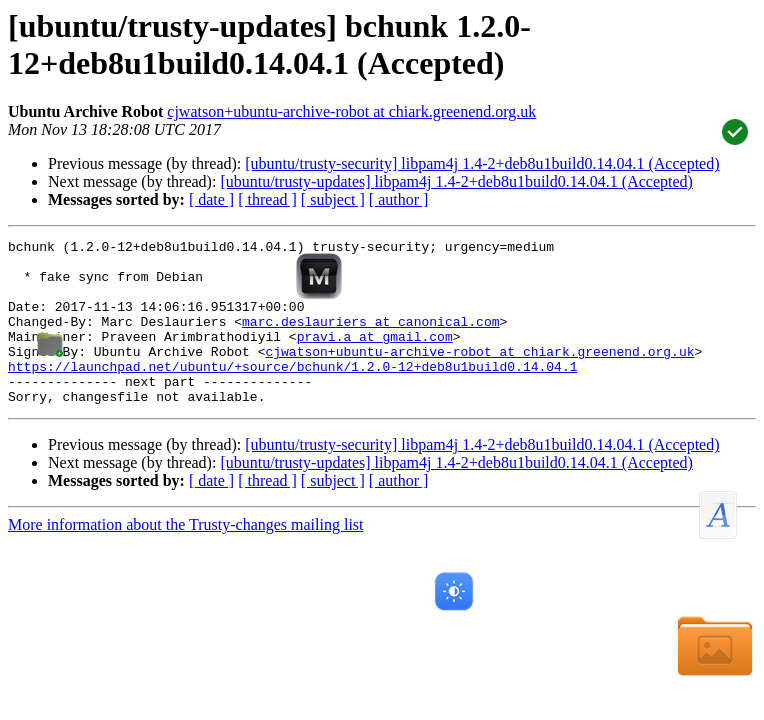 The image size is (764, 720). Describe the element at coordinates (454, 592) in the screenshot. I see `adjust night shift or blue light settings` at that location.